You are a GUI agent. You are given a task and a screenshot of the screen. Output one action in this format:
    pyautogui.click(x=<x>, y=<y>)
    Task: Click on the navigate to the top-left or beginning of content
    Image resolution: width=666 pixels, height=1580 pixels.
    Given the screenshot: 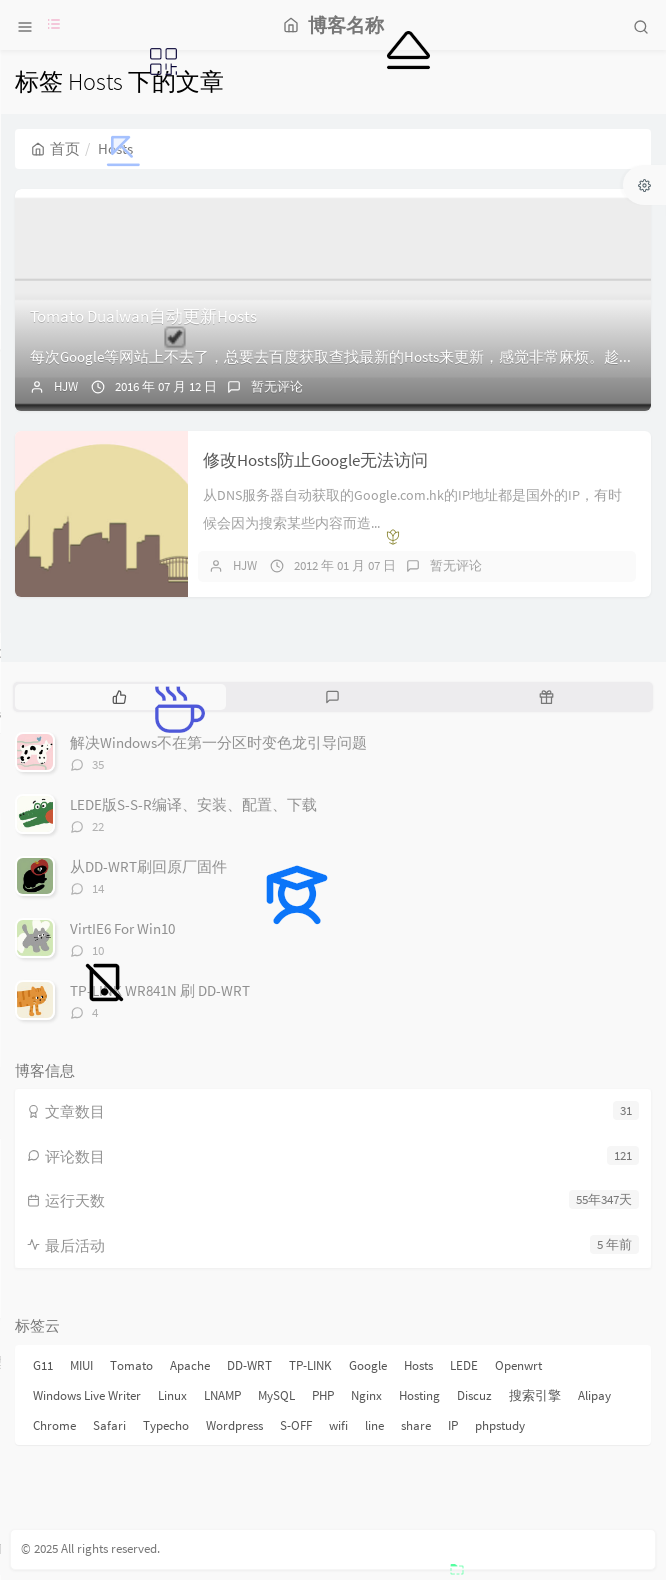 What is the action you would take?
    pyautogui.click(x=122, y=151)
    